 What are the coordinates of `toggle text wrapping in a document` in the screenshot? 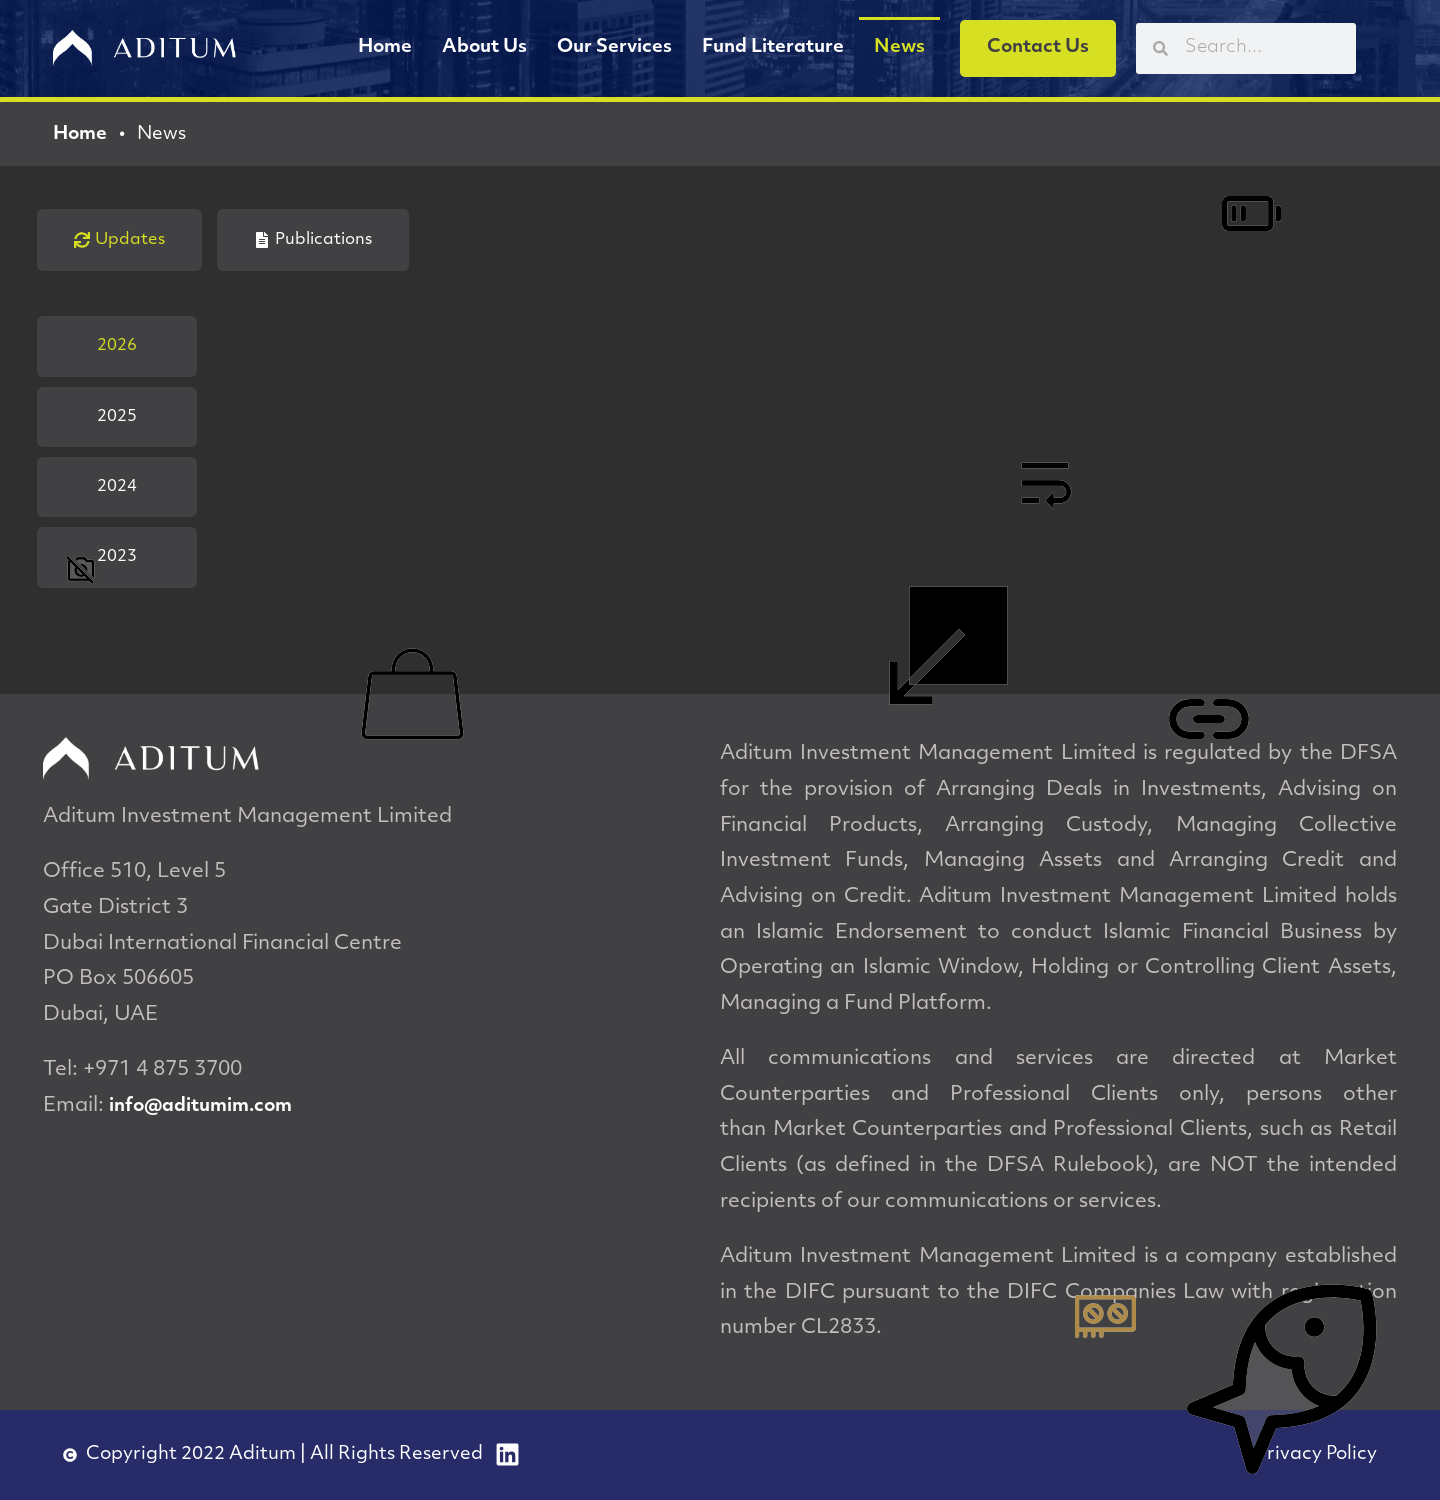 It's located at (1045, 483).